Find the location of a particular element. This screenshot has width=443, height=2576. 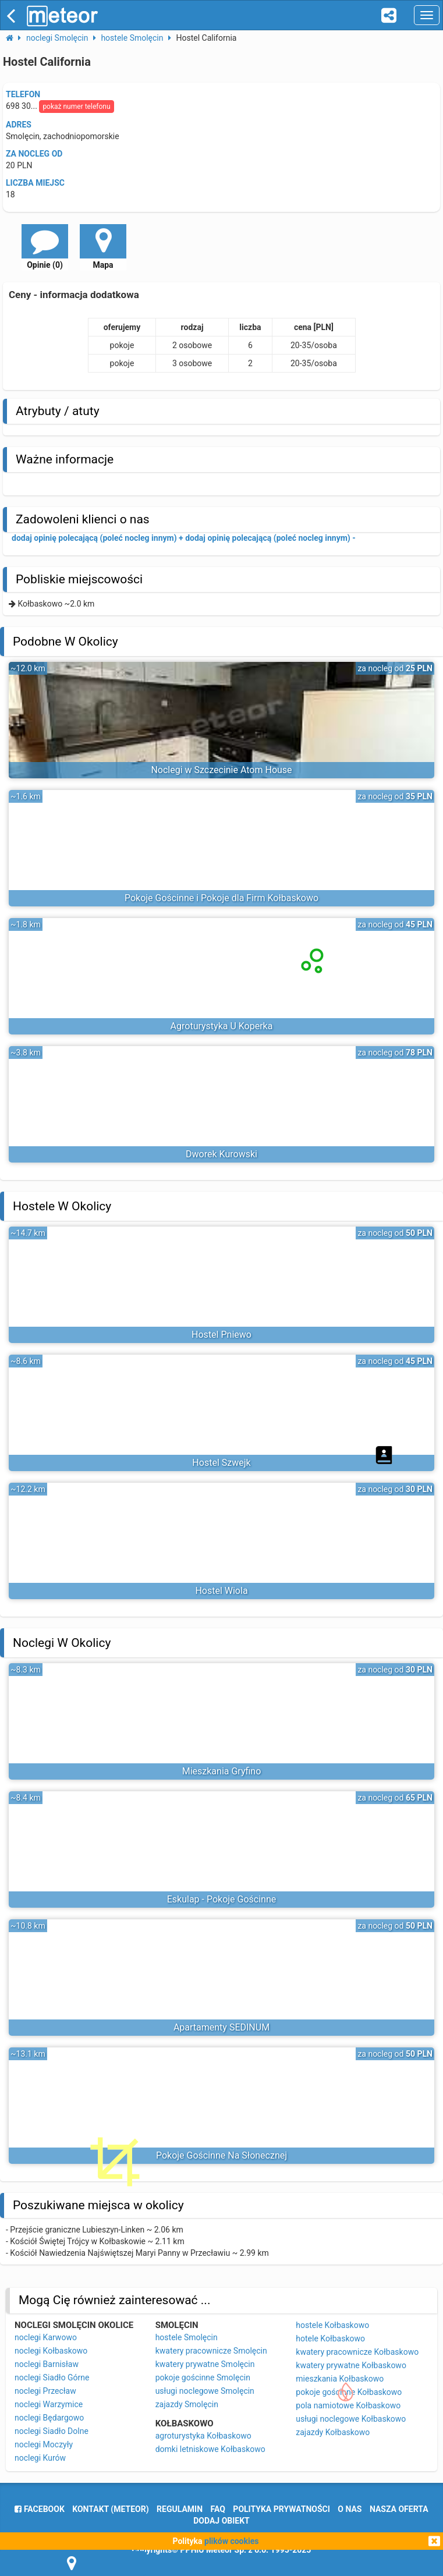

view bubble chart visualization is located at coordinates (313, 961).